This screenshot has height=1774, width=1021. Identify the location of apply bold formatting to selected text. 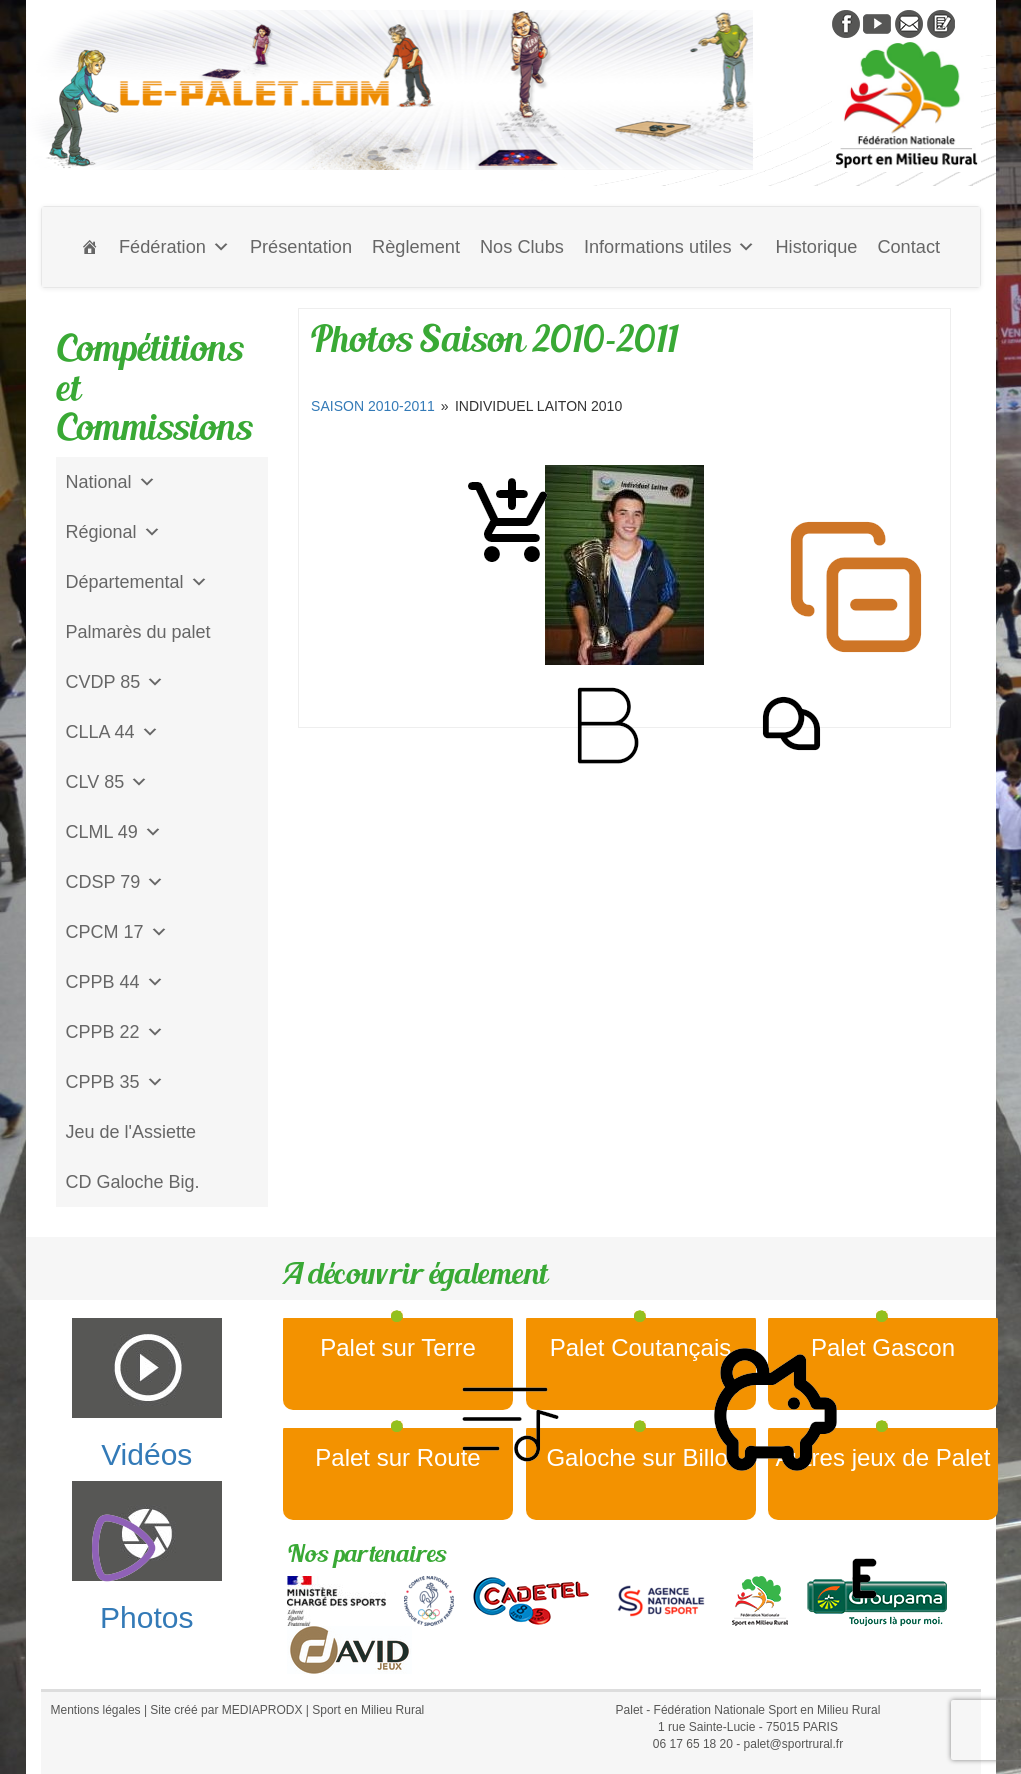
(602, 727).